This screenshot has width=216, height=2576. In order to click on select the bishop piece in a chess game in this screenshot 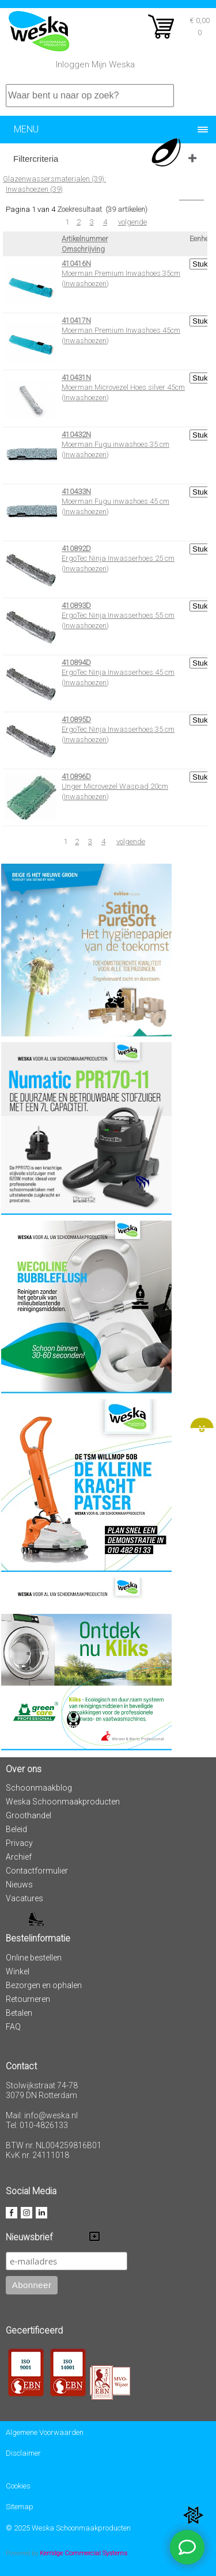, I will do `click(140, 1297)`.